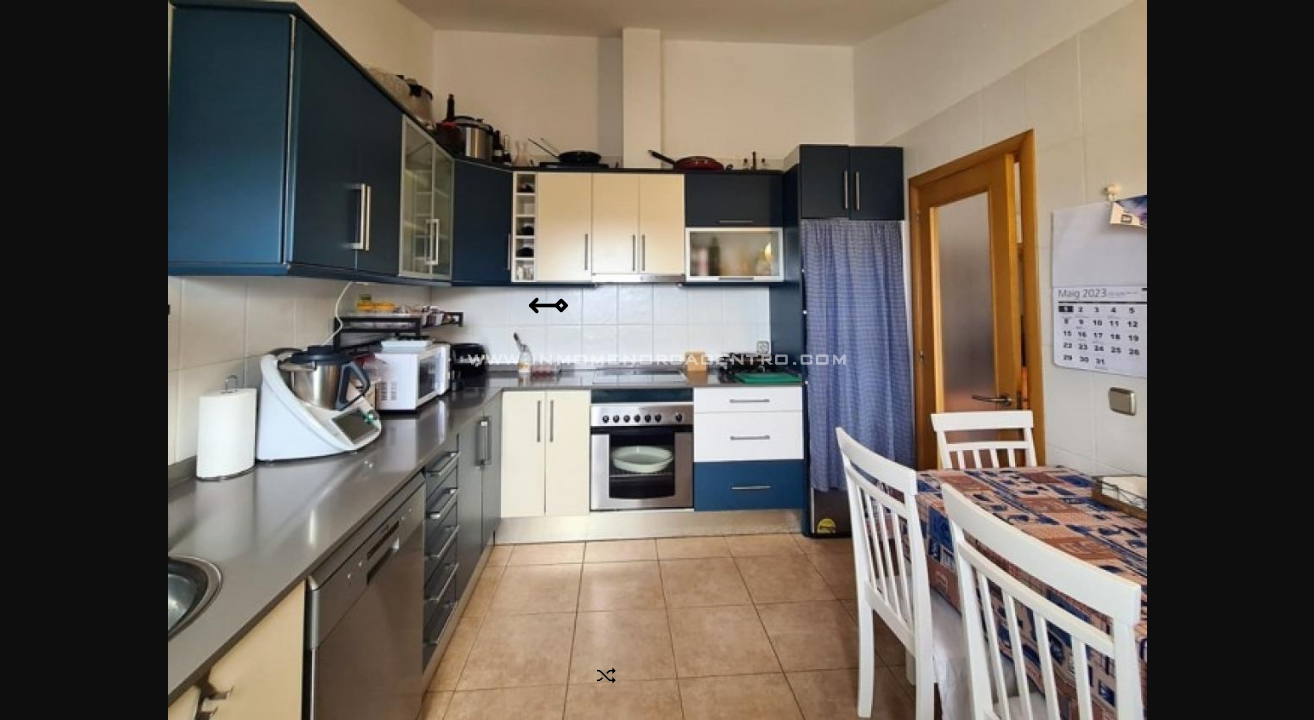  I want to click on shuffle playlist or queue order, so click(606, 675).